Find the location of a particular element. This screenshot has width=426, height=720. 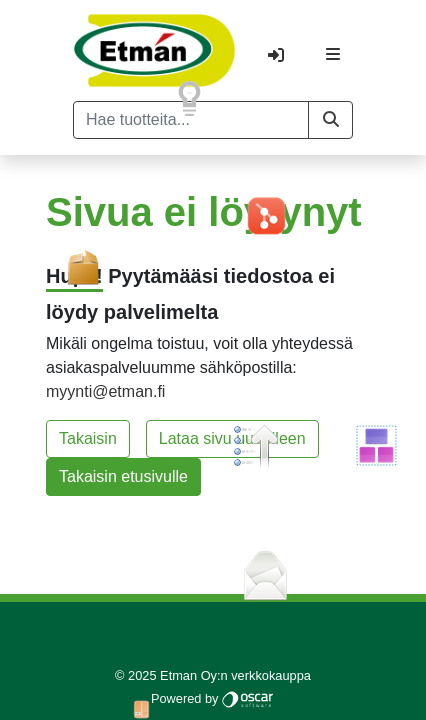

a package or archive file type is located at coordinates (141, 709).